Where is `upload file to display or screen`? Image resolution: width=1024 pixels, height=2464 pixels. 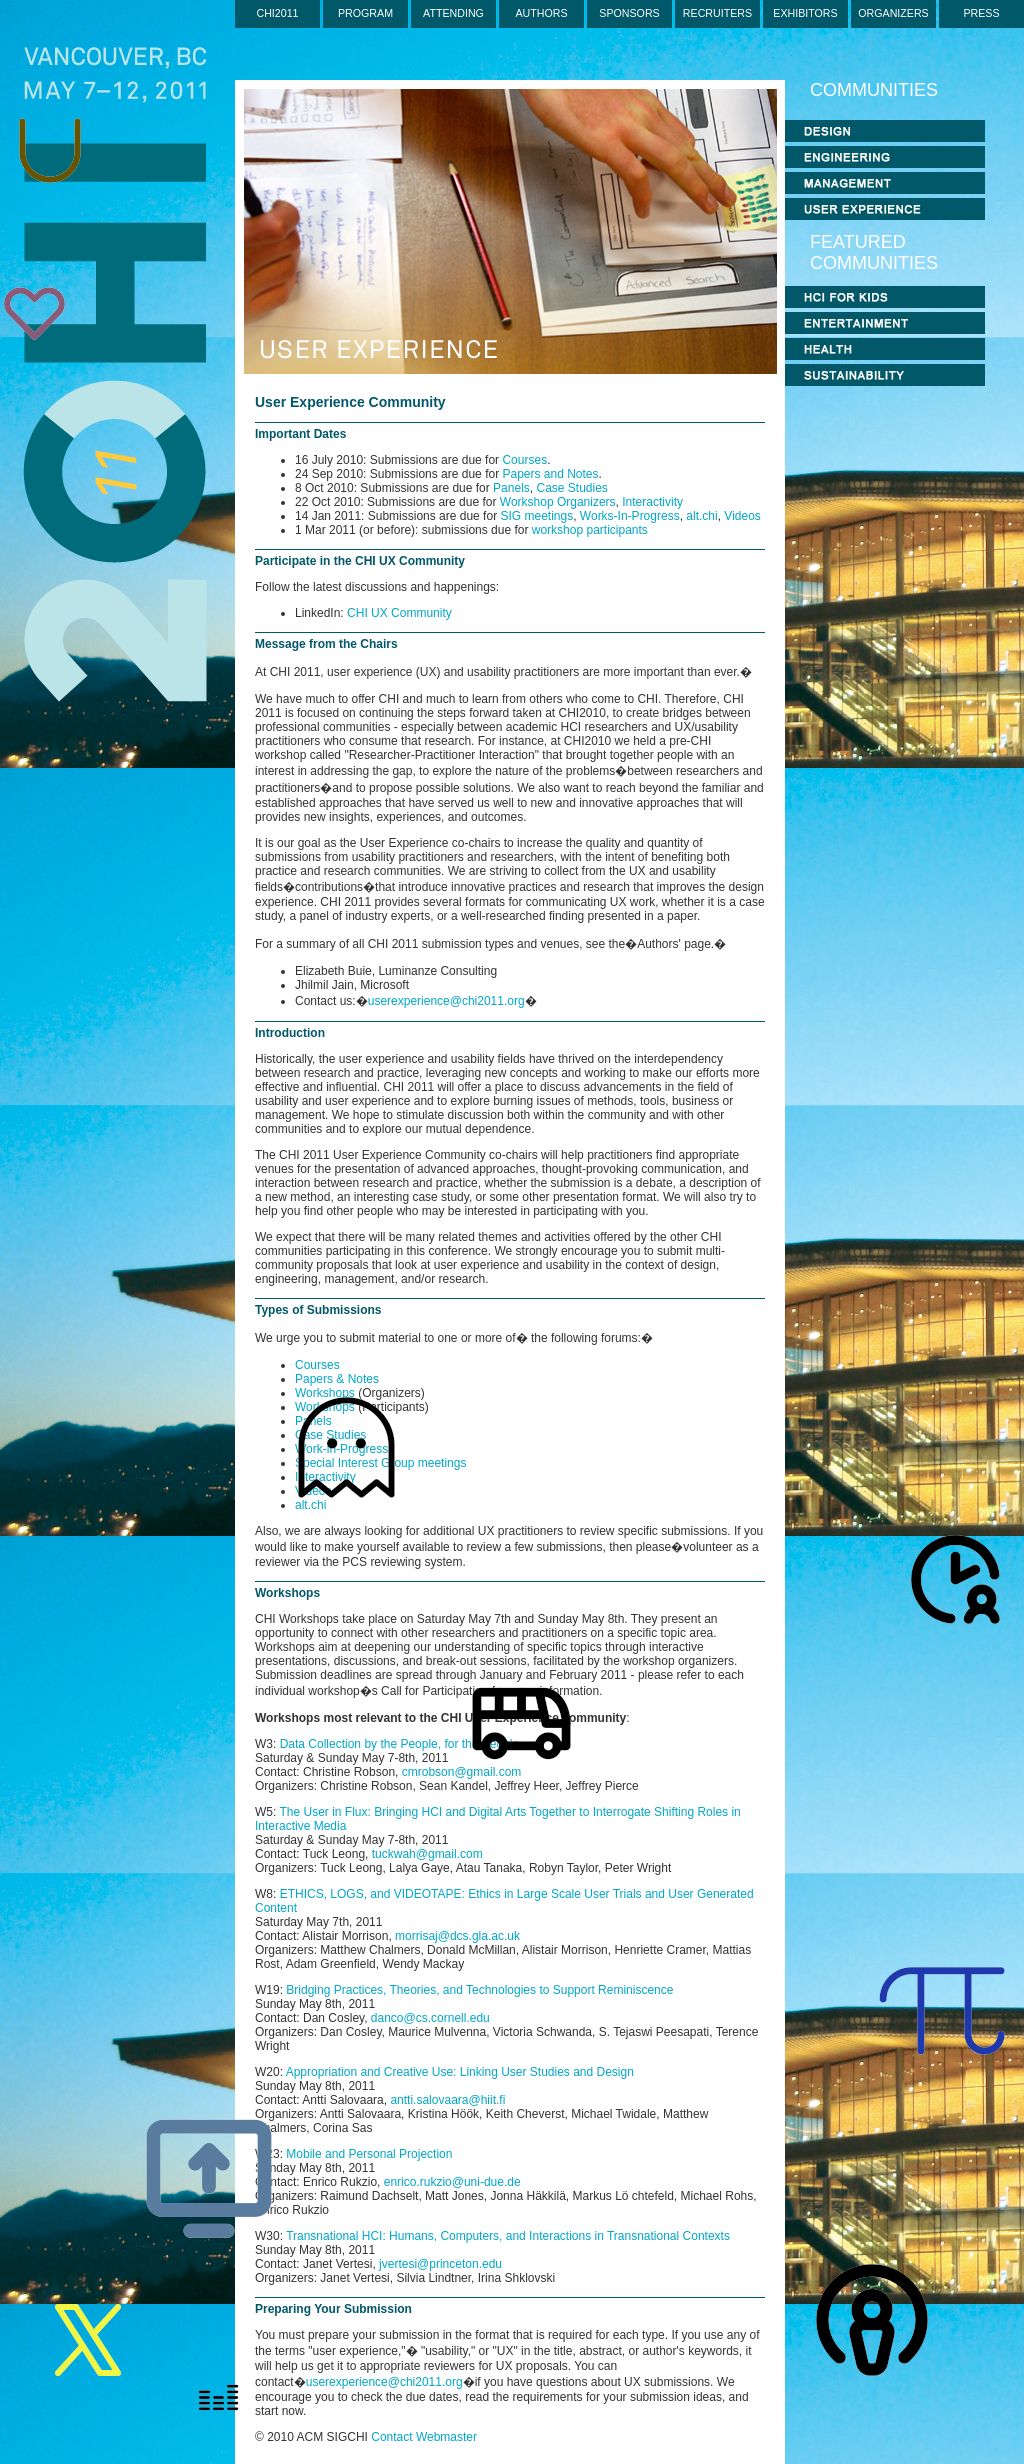 upload file to display or screen is located at coordinates (209, 2173).